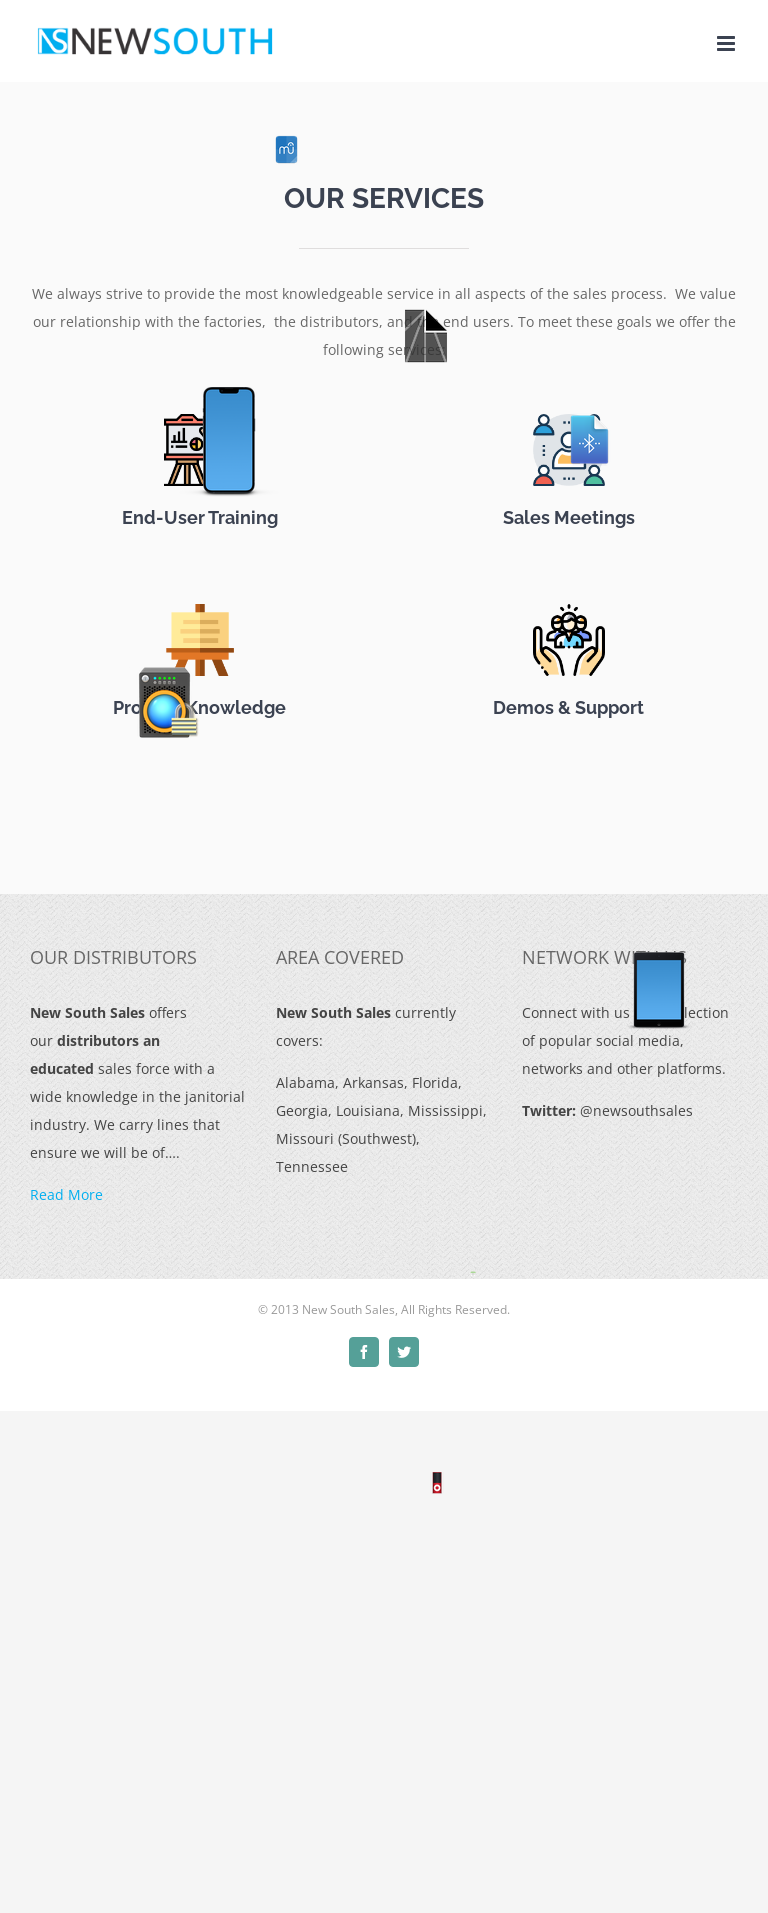 Image resolution: width=768 pixels, height=1913 pixels. I want to click on open a MuseScore 3 music notation file, so click(286, 149).